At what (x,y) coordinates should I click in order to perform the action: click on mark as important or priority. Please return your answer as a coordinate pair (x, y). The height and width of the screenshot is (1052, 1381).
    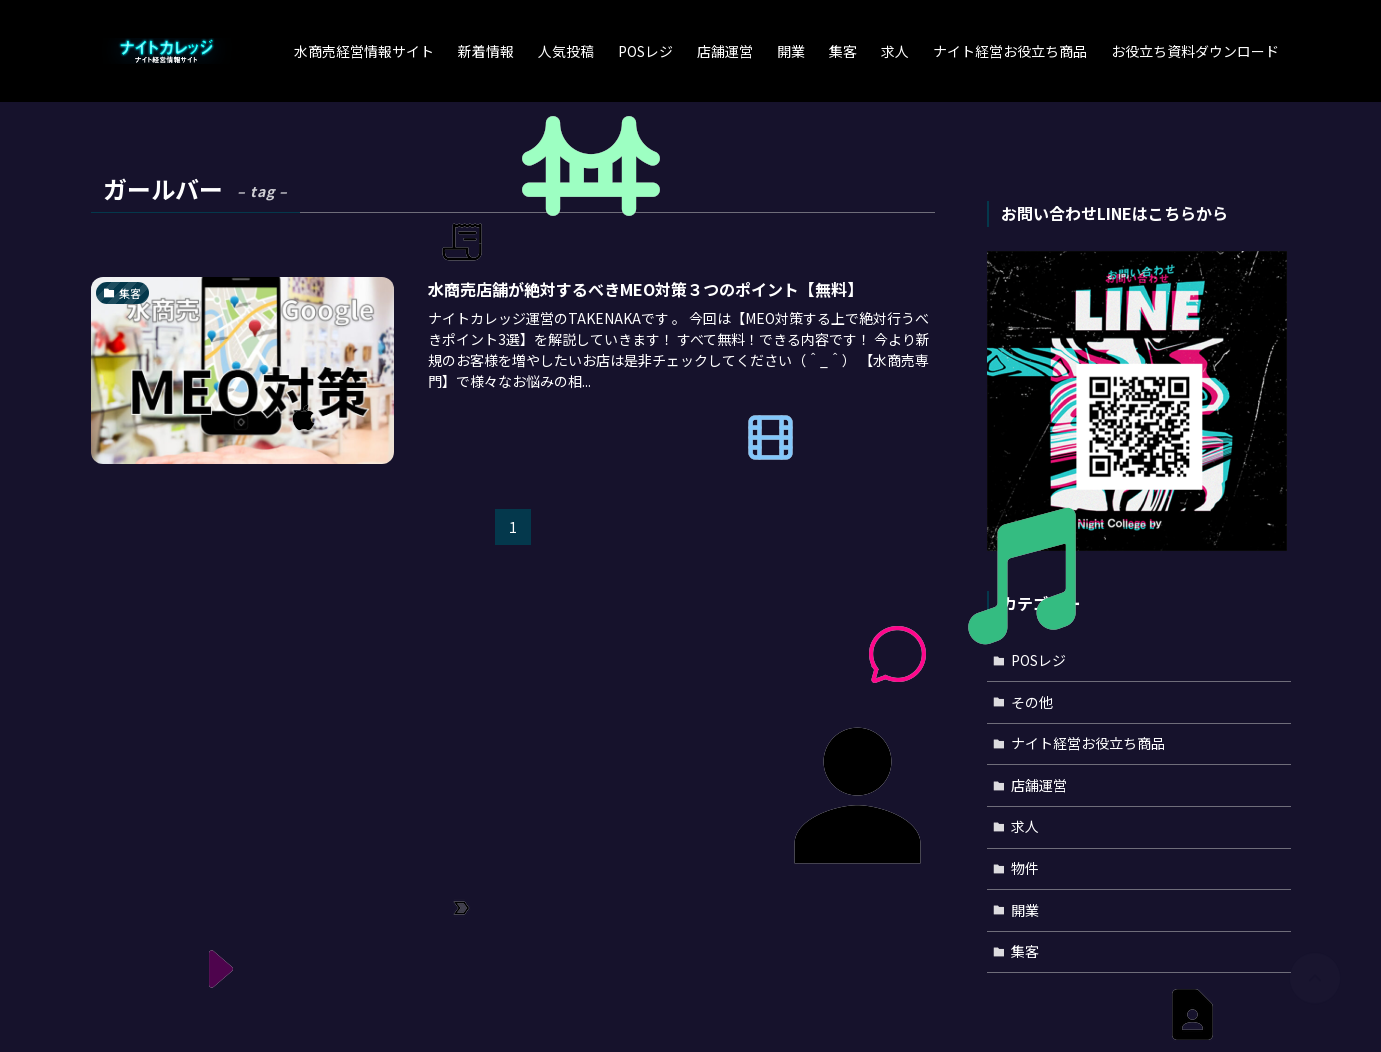
    Looking at the image, I should click on (461, 908).